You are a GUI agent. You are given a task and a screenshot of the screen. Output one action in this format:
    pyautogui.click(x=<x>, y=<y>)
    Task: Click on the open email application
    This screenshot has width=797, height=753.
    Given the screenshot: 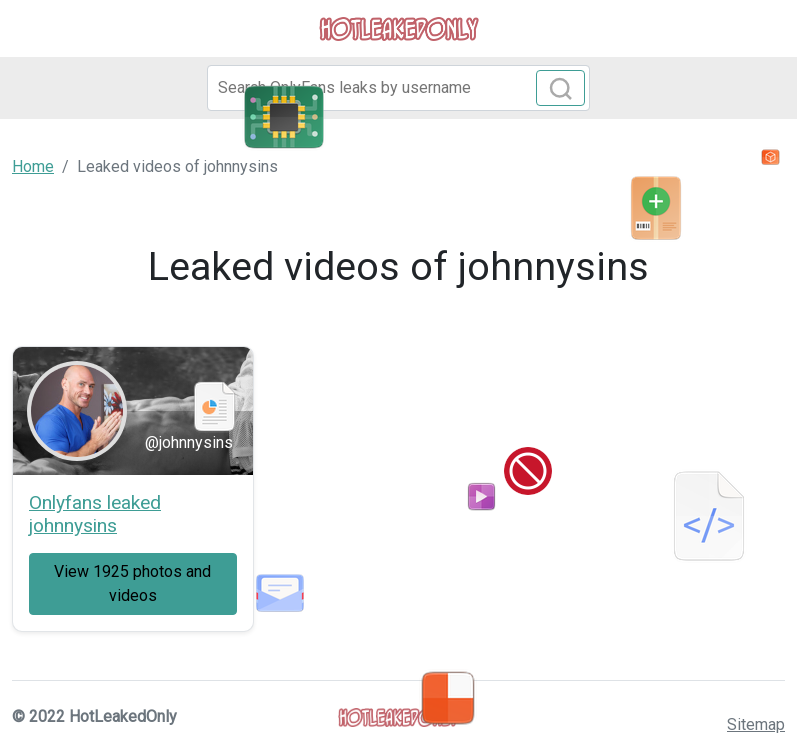 What is the action you would take?
    pyautogui.click(x=280, y=593)
    